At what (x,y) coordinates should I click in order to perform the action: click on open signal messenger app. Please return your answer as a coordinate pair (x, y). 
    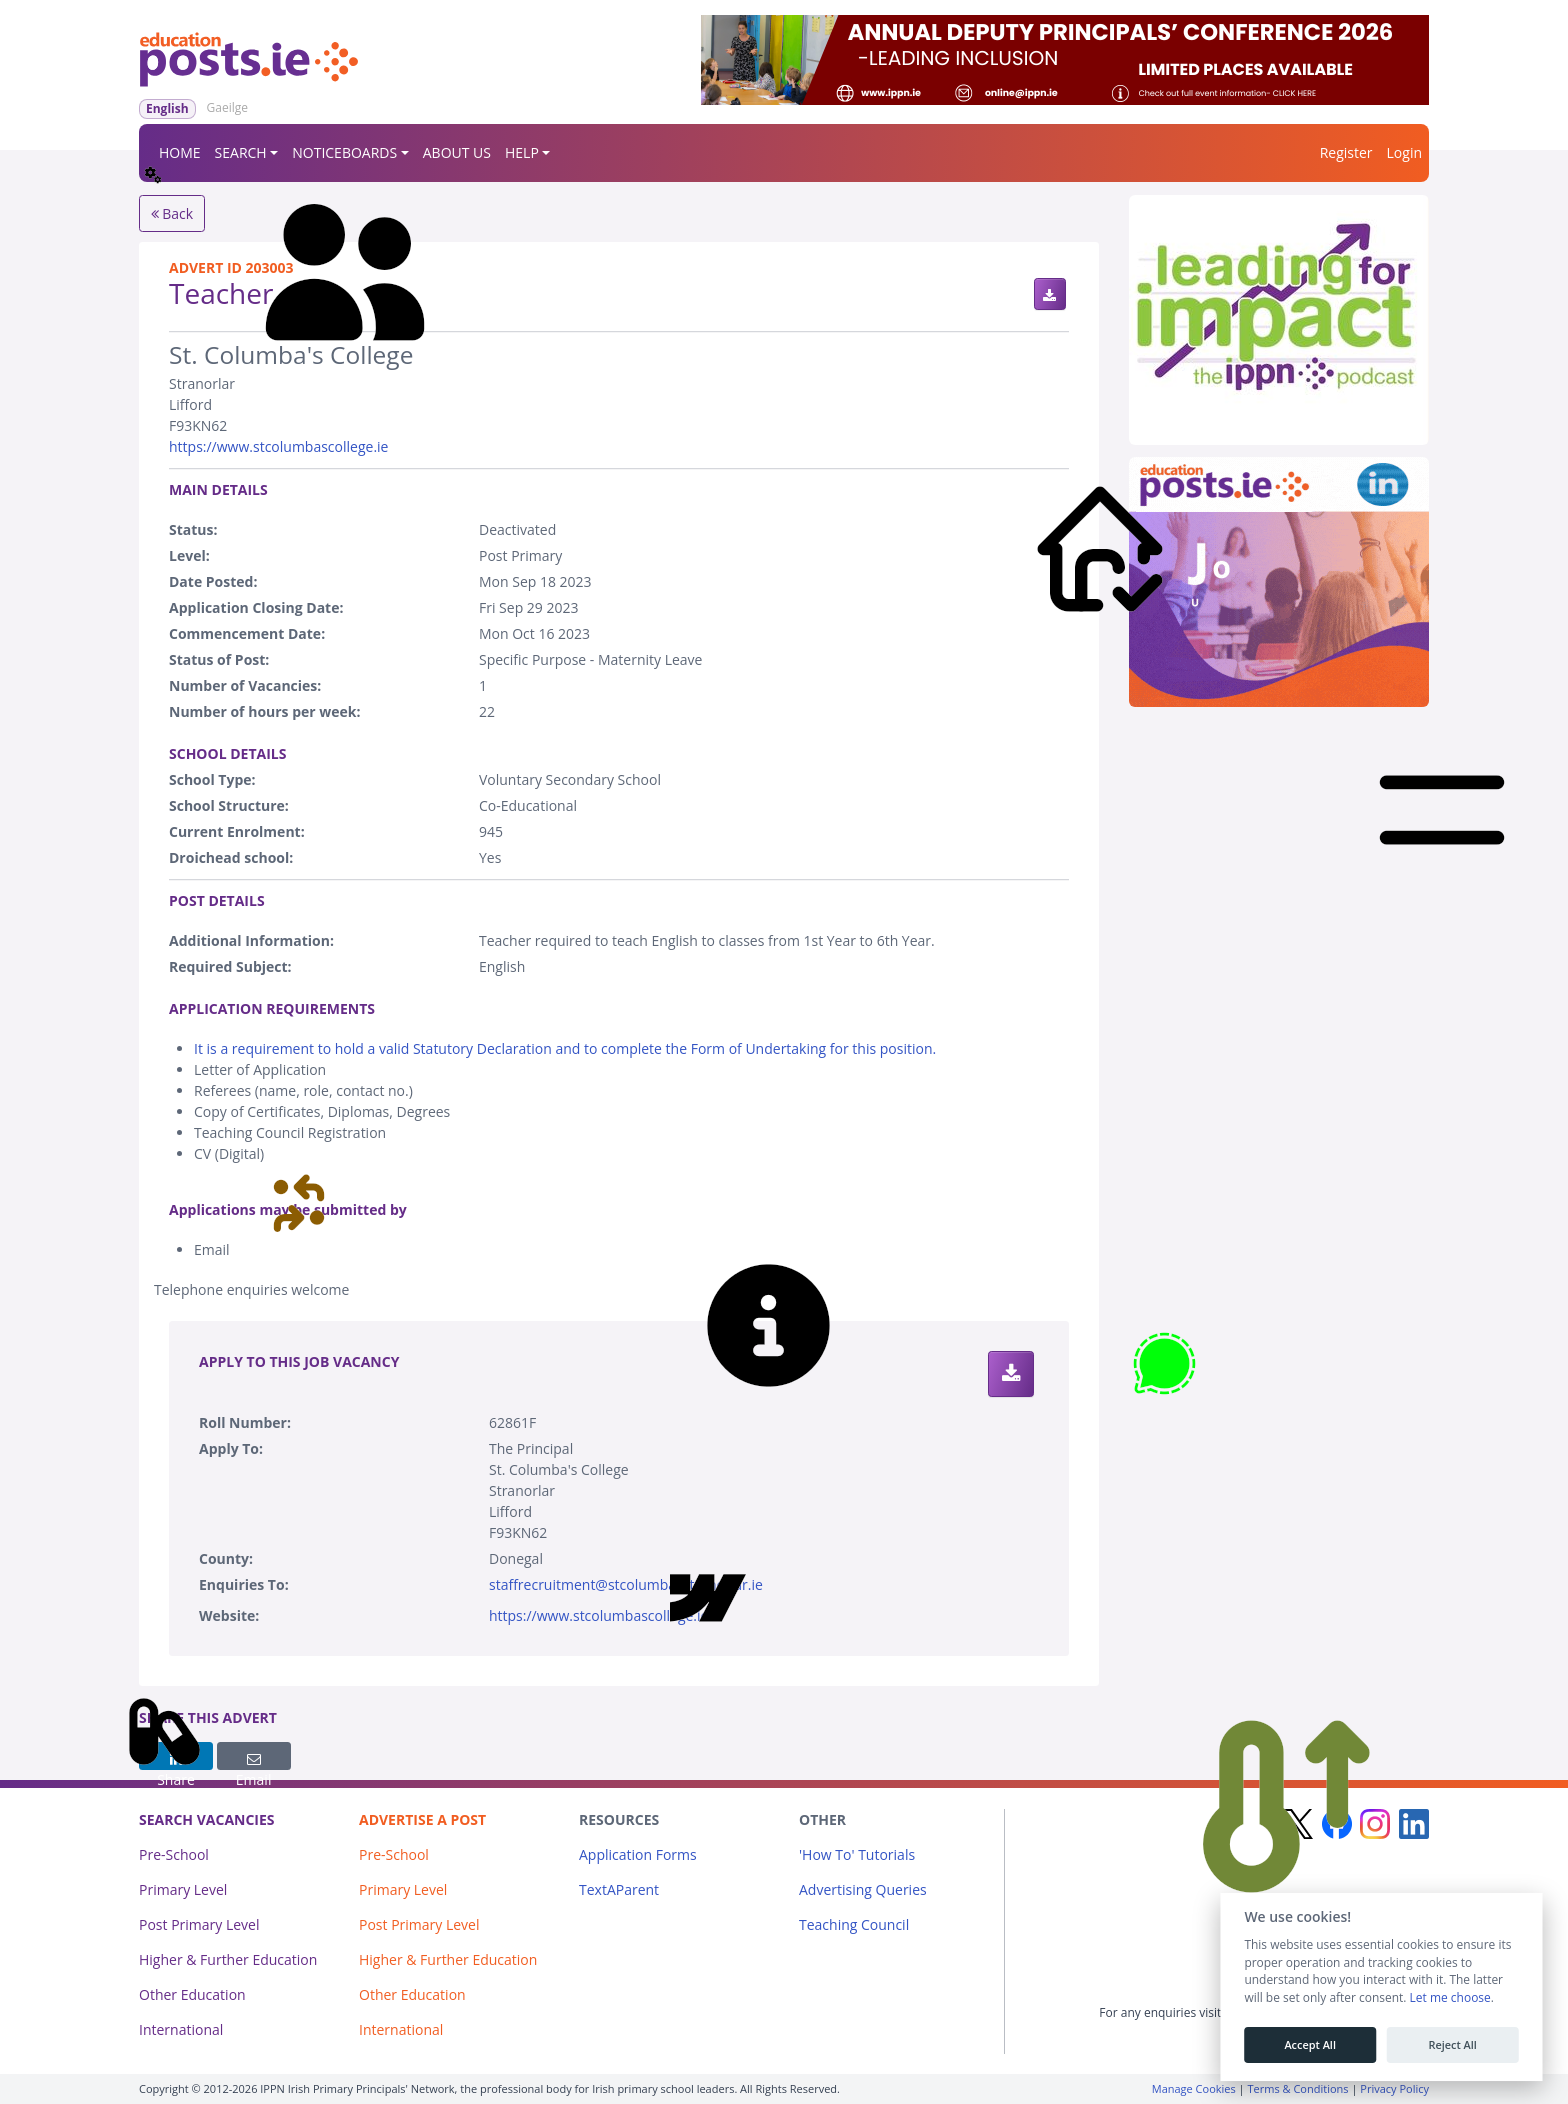
    Looking at the image, I should click on (1164, 1363).